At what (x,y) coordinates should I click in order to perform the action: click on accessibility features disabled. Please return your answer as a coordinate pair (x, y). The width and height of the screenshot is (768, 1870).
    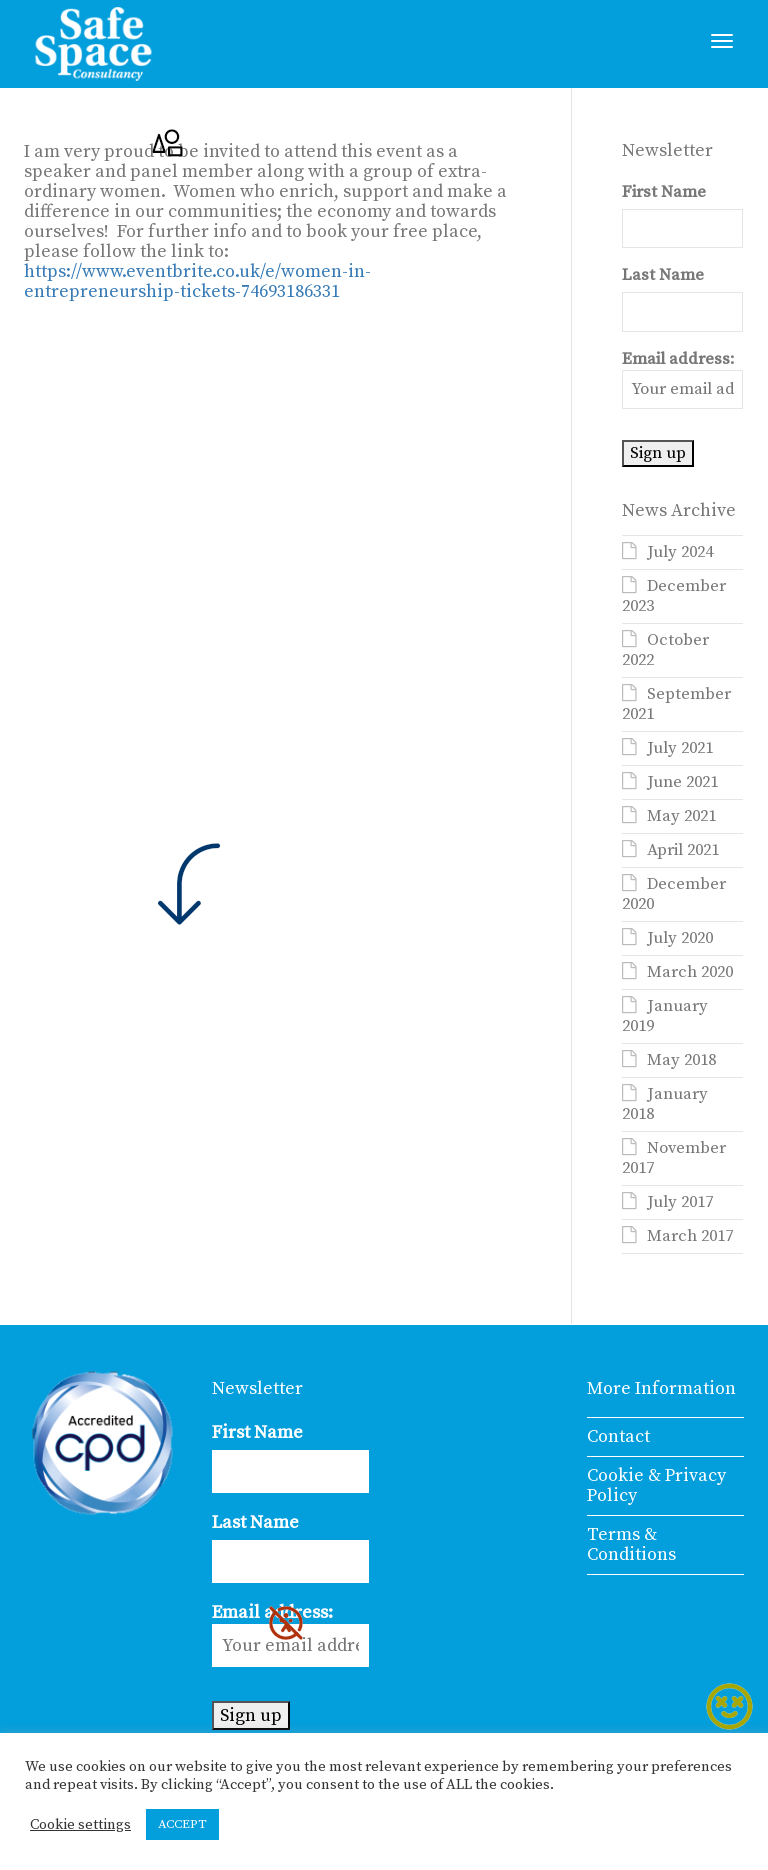
    Looking at the image, I should click on (286, 1623).